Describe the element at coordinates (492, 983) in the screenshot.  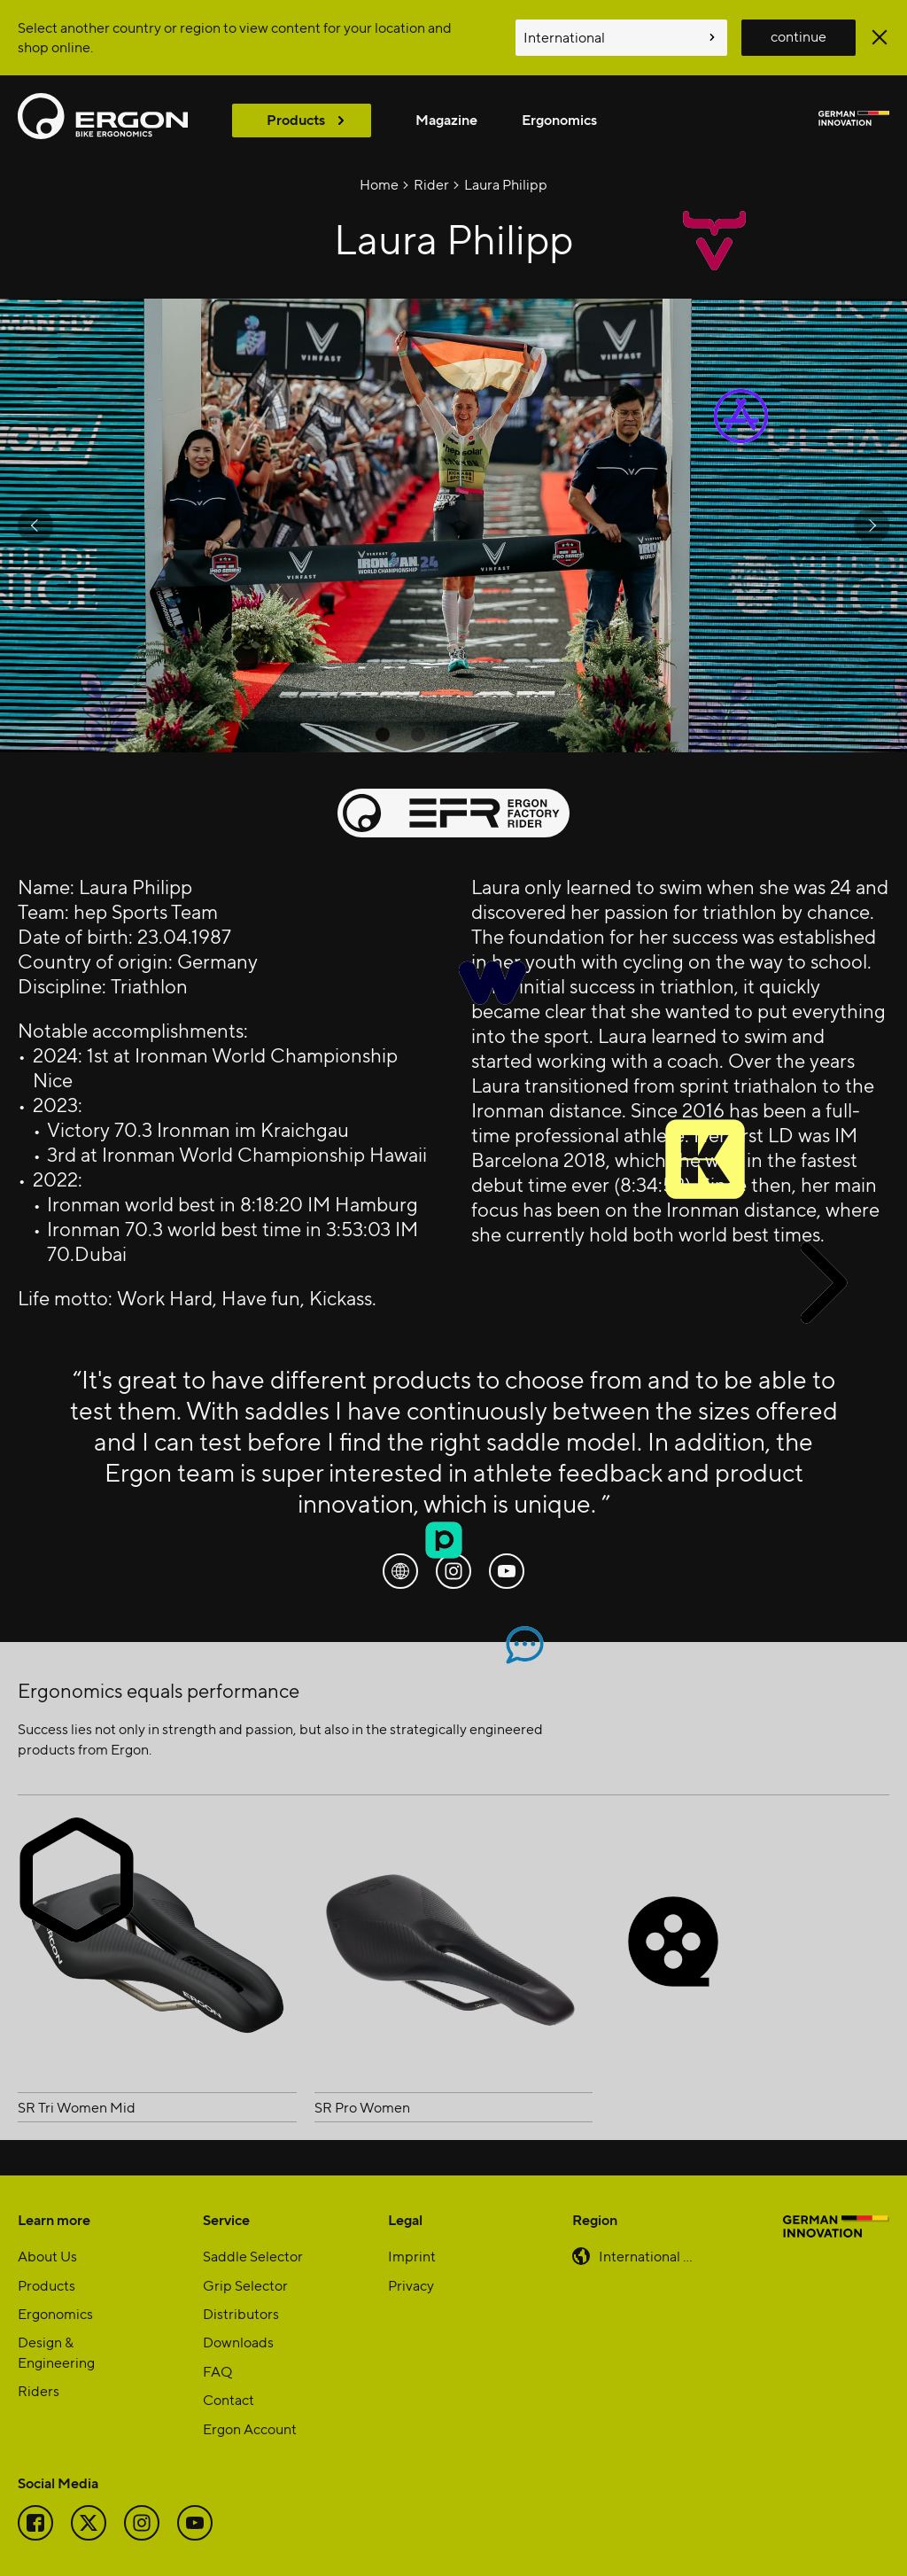
I see `open webtrees genealogy application` at that location.